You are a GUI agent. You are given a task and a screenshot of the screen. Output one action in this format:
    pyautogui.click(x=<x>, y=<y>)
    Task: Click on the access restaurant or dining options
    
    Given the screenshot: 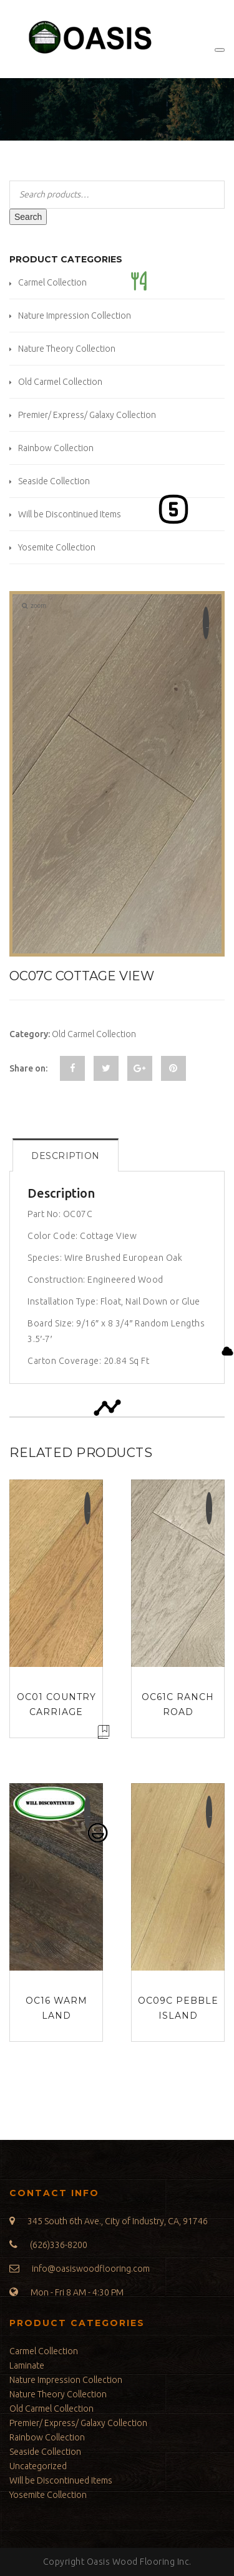 What is the action you would take?
    pyautogui.click(x=139, y=281)
    